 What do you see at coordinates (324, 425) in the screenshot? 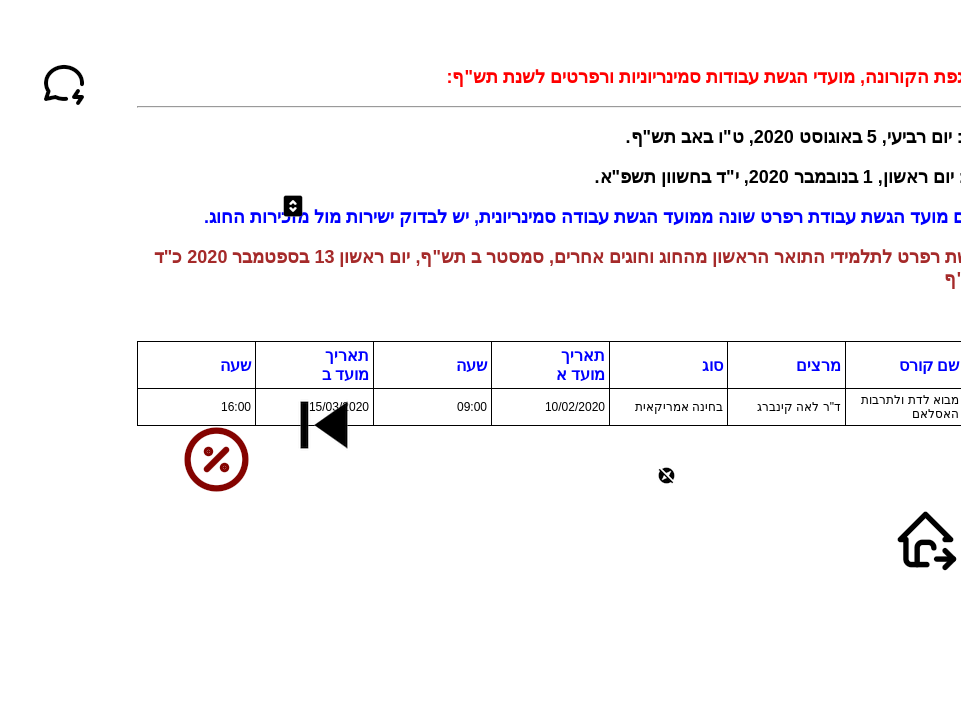
I see `skip to previous track` at bounding box center [324, 425].